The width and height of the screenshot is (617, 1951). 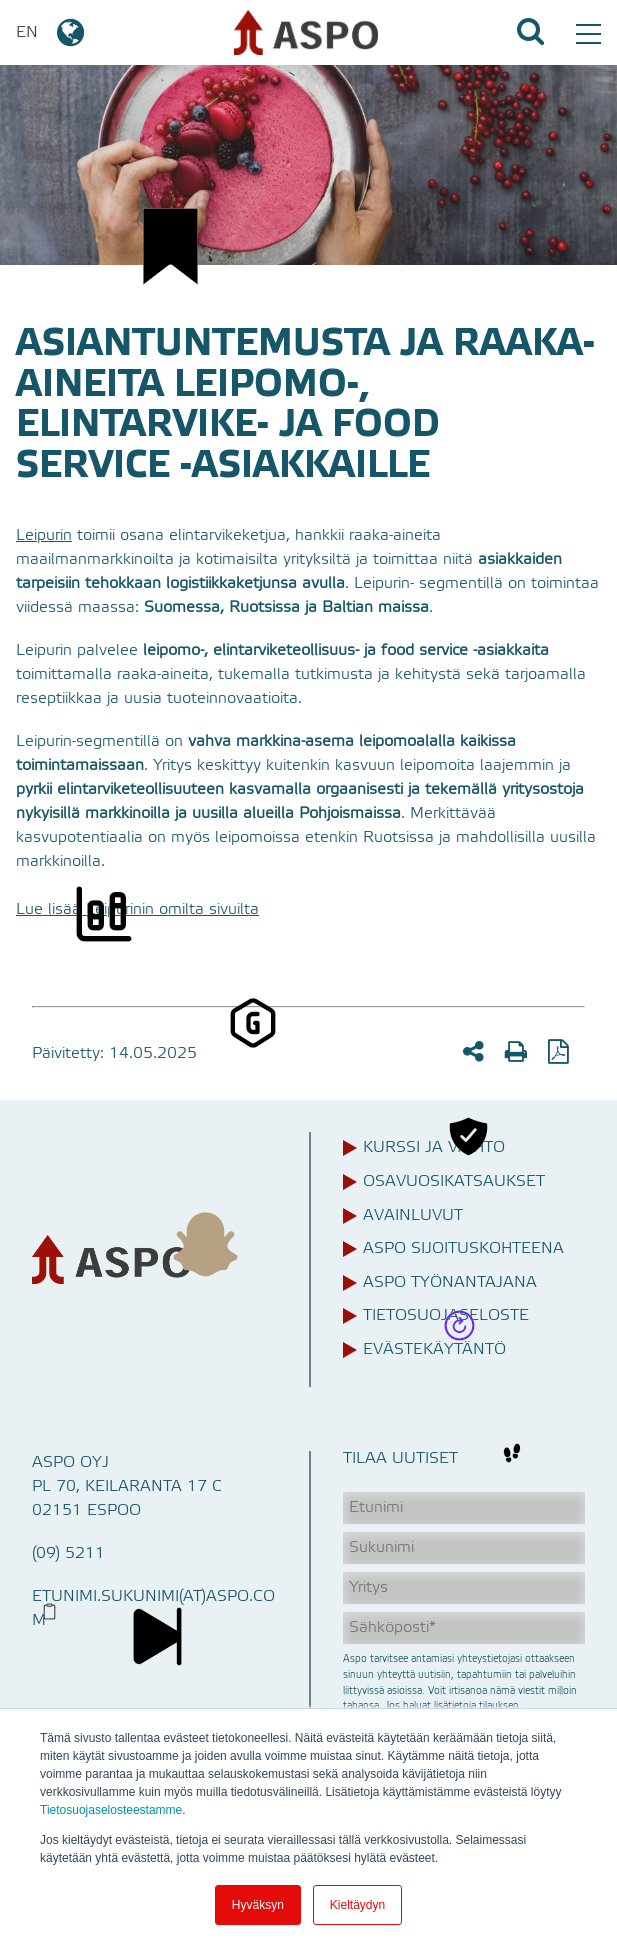 I want to click on refresh or reload content, so click(x=459, y=1325).